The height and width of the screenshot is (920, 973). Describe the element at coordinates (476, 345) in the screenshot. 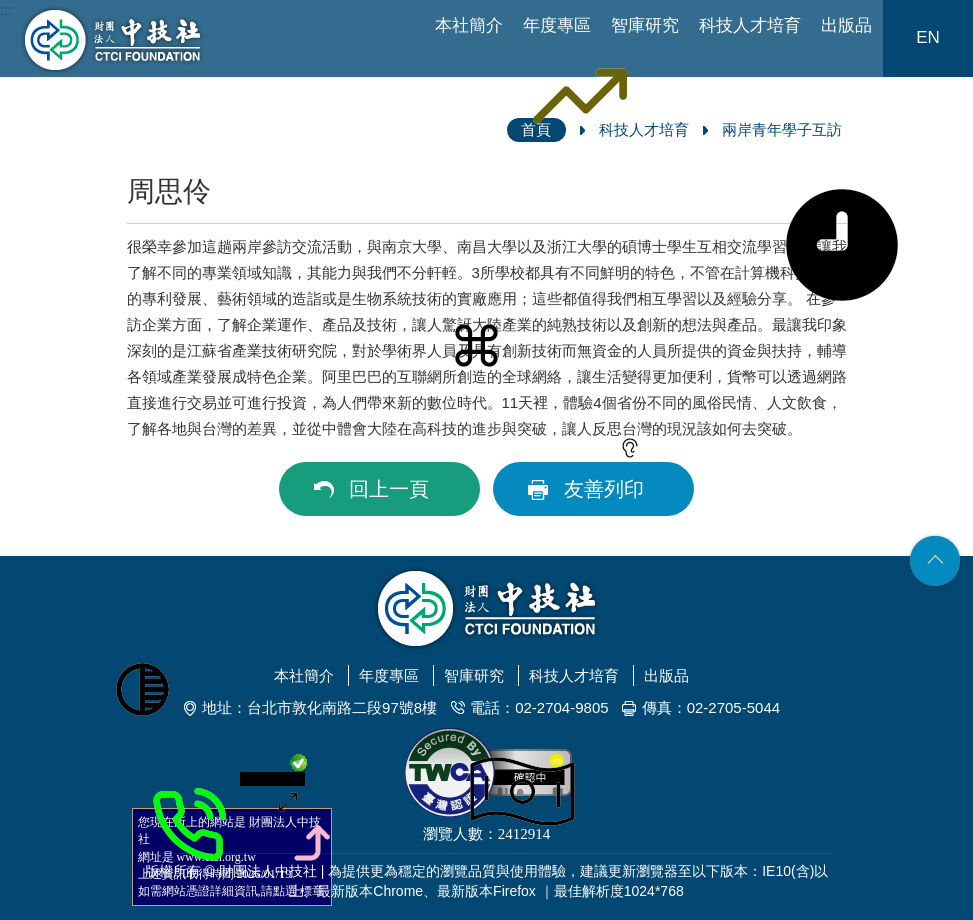

I see `command key shortcut indicator` at that location.